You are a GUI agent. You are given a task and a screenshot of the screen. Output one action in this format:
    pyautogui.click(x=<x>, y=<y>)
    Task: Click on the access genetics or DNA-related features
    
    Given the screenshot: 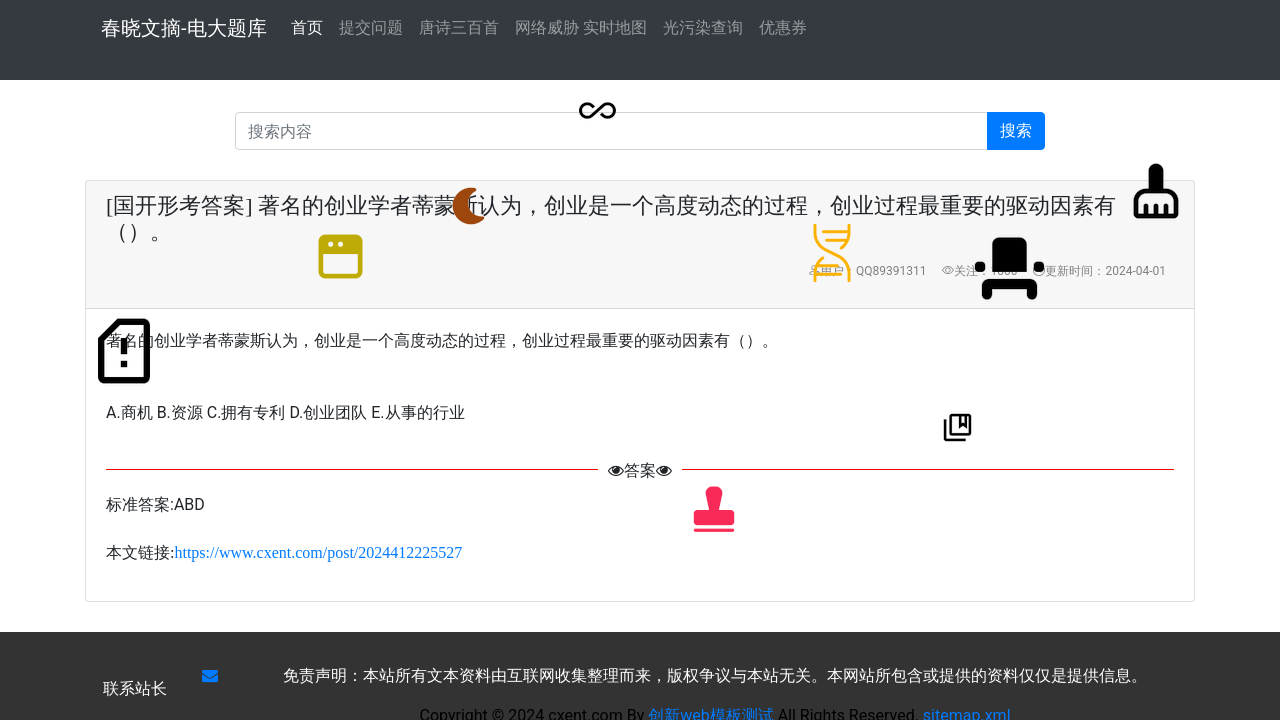 What is the action you would take?
    pyautogui.click(x=832, y=253)
    